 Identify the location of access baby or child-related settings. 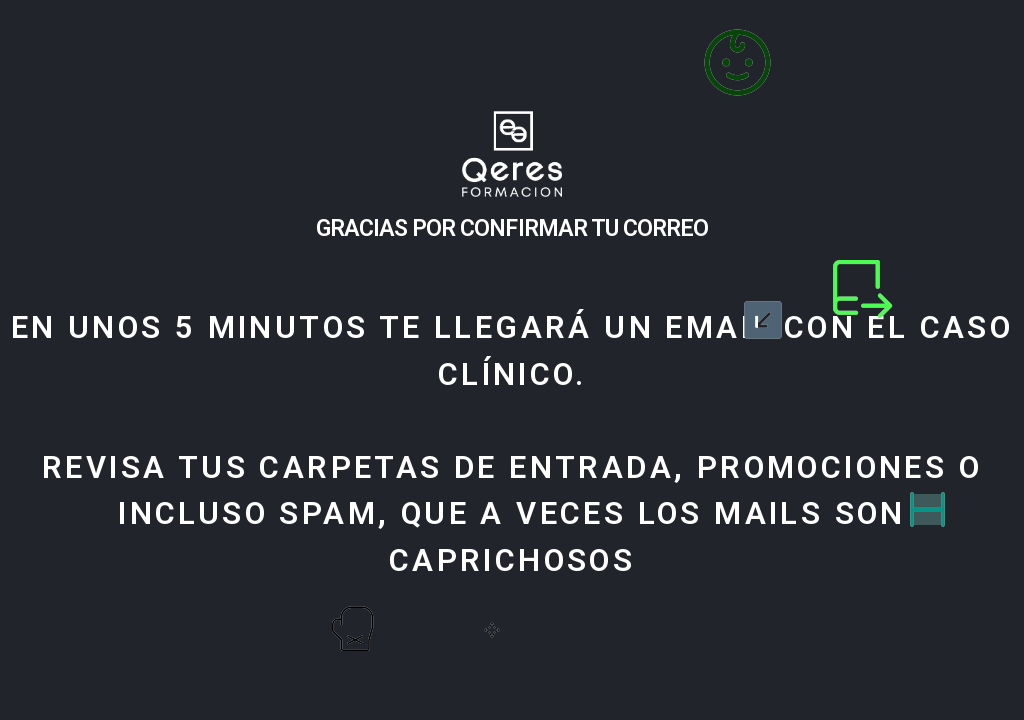
(737, 62).